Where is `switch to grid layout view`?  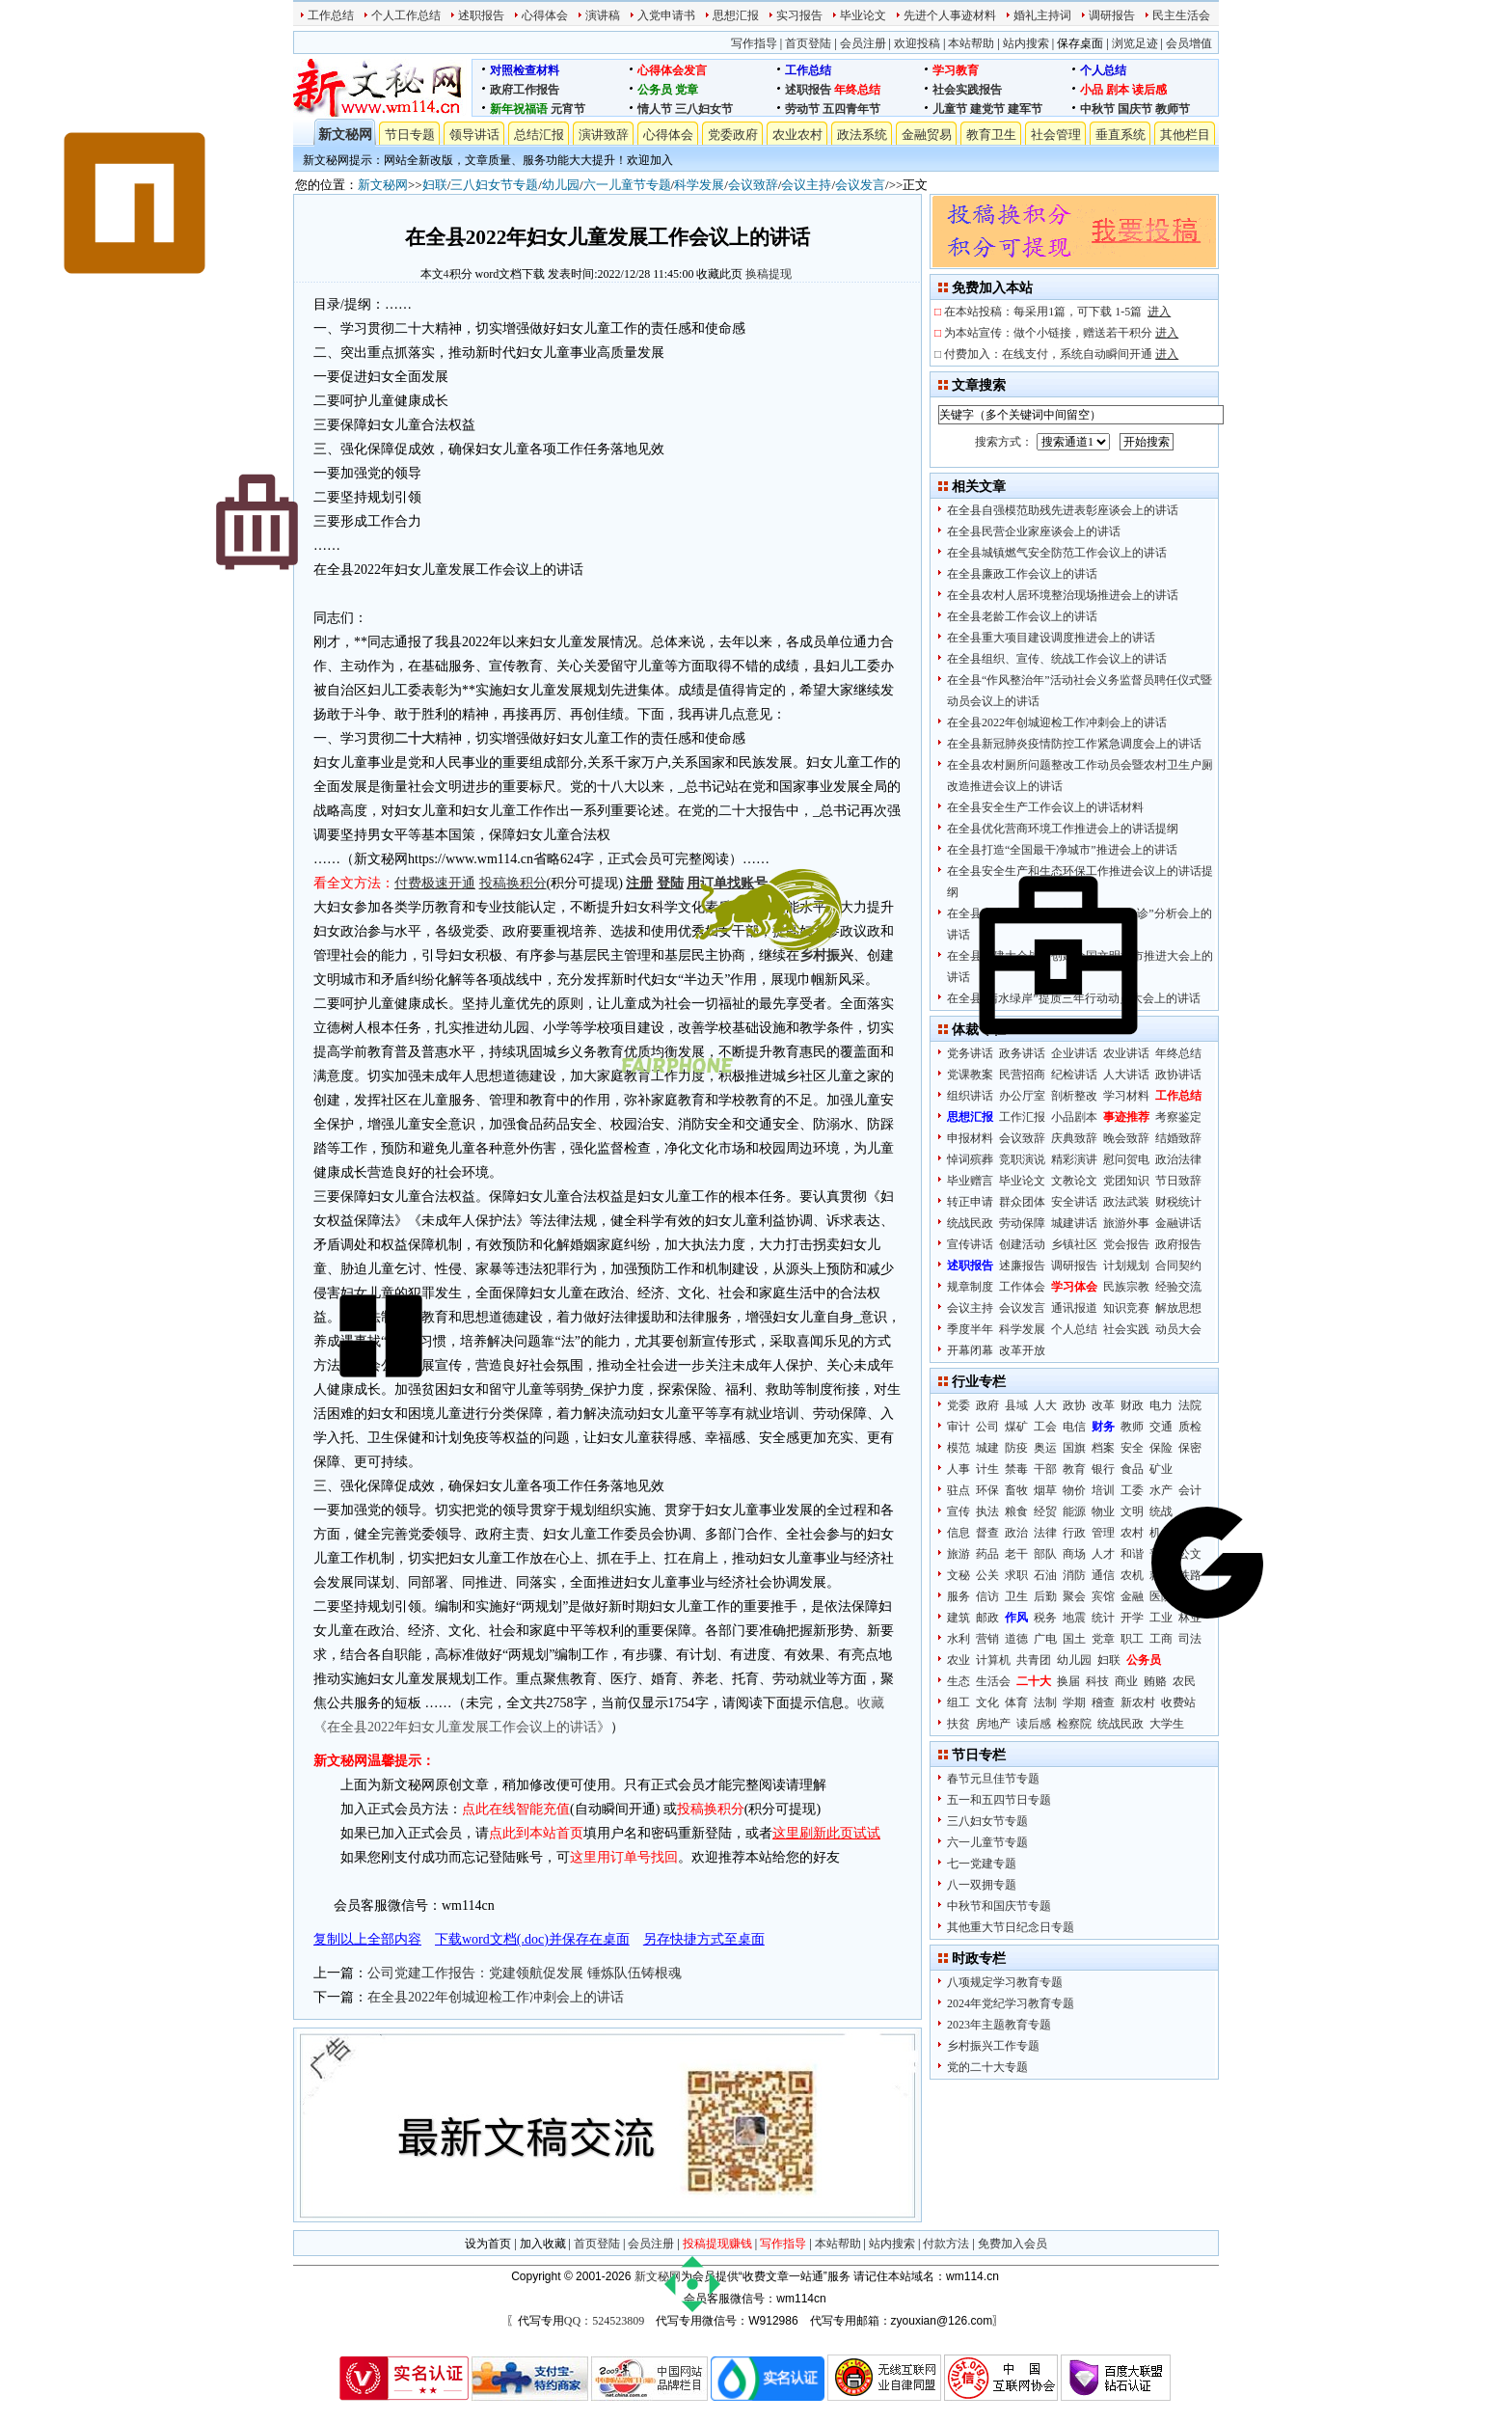
switch to grid layout view is located at coordinates (381, 1336).